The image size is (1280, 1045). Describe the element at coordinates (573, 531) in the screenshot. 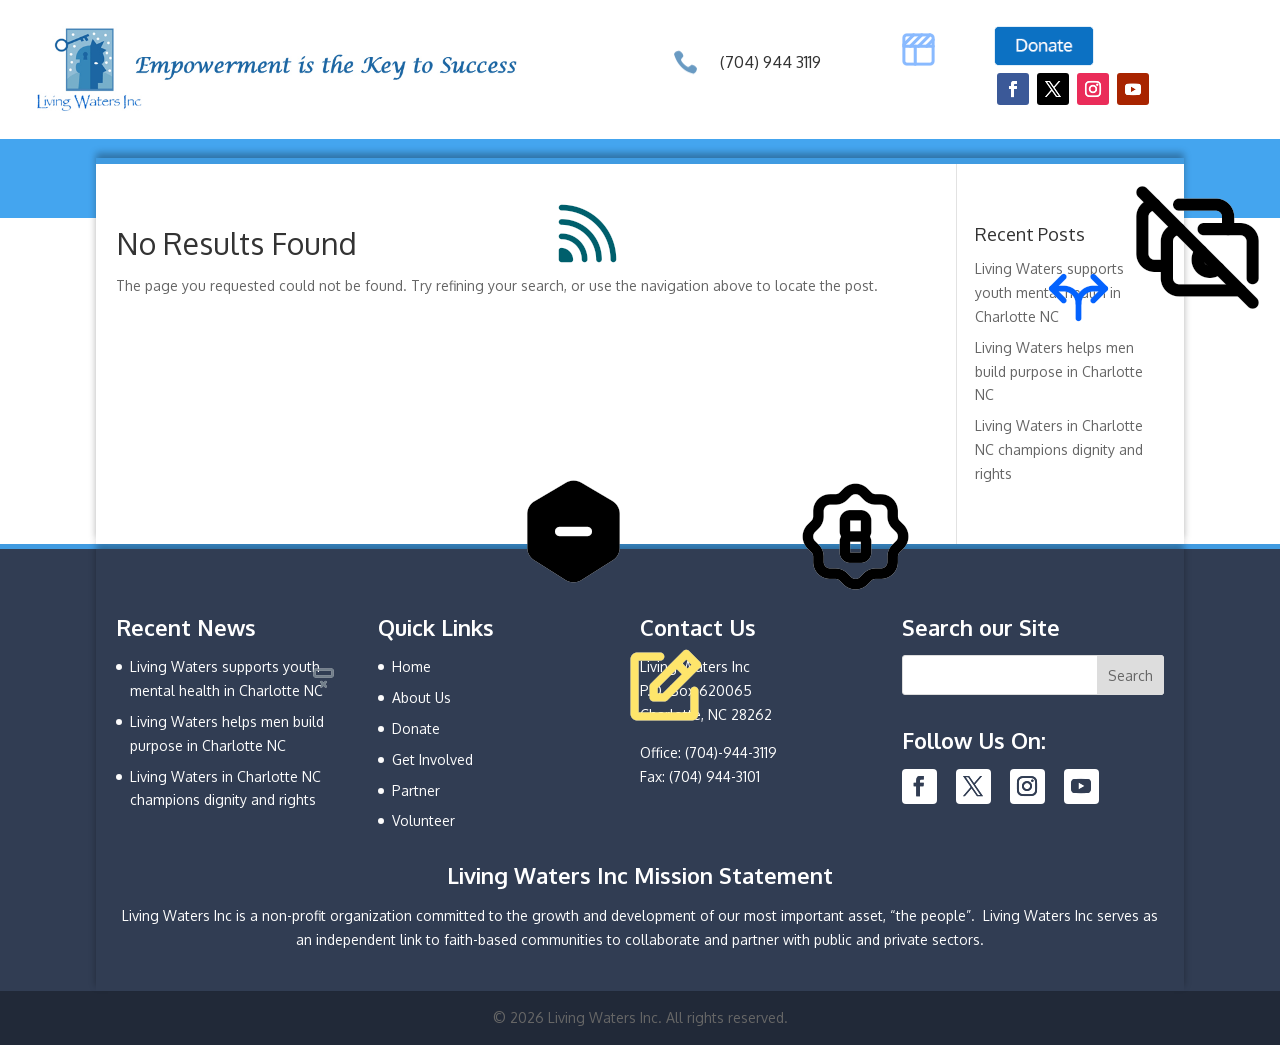

I see `remove item from collection` at that location.